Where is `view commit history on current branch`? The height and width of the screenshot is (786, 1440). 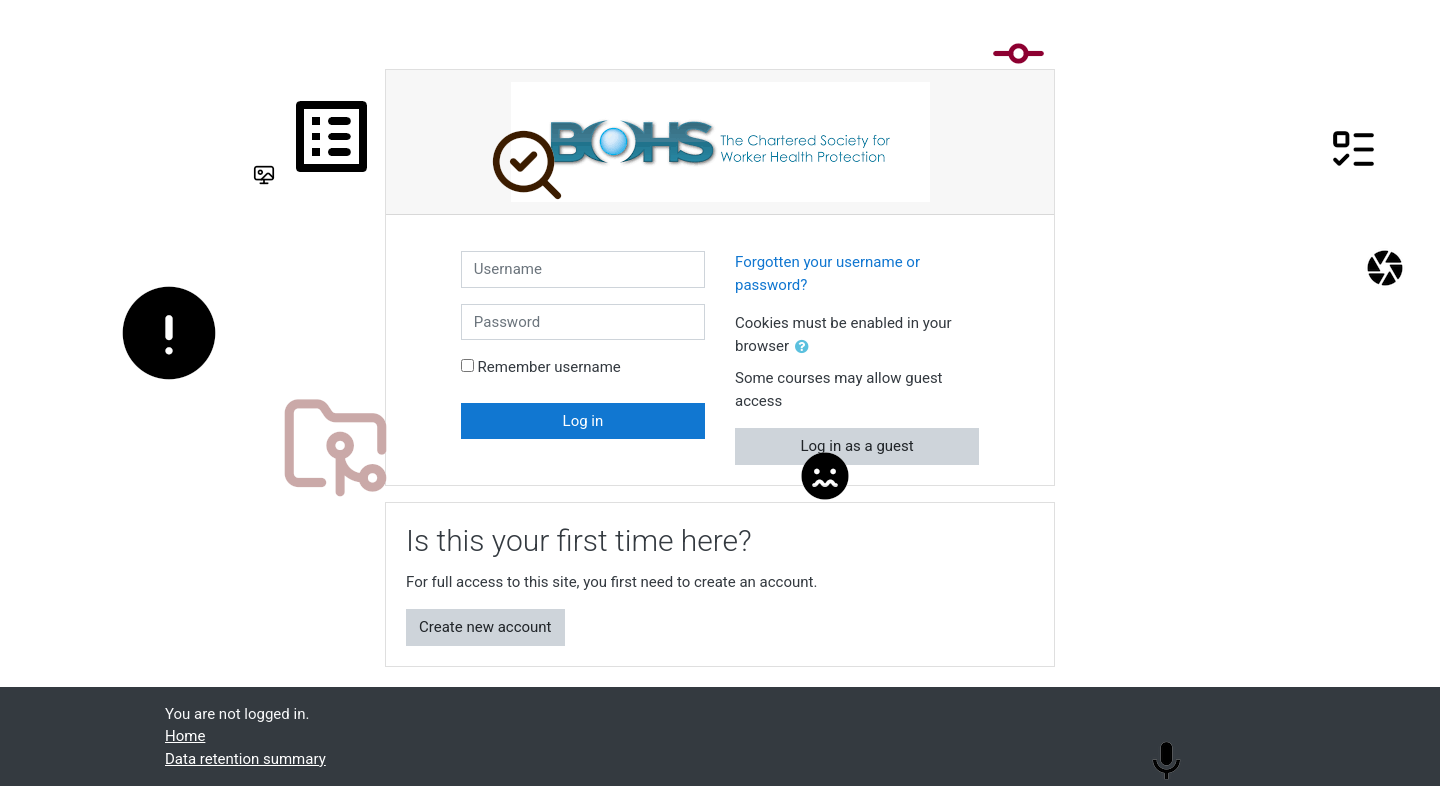 view commit history on current branch is located at coordinates (1018, 53).